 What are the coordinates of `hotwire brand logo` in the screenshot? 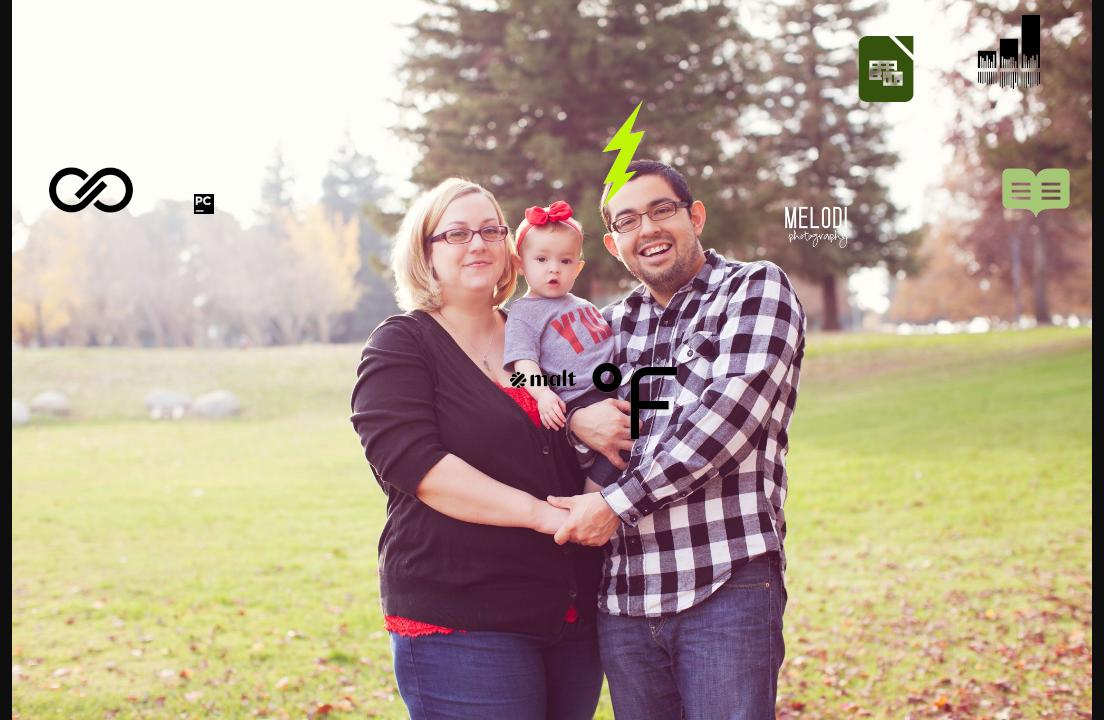 It's located at (623, 153).